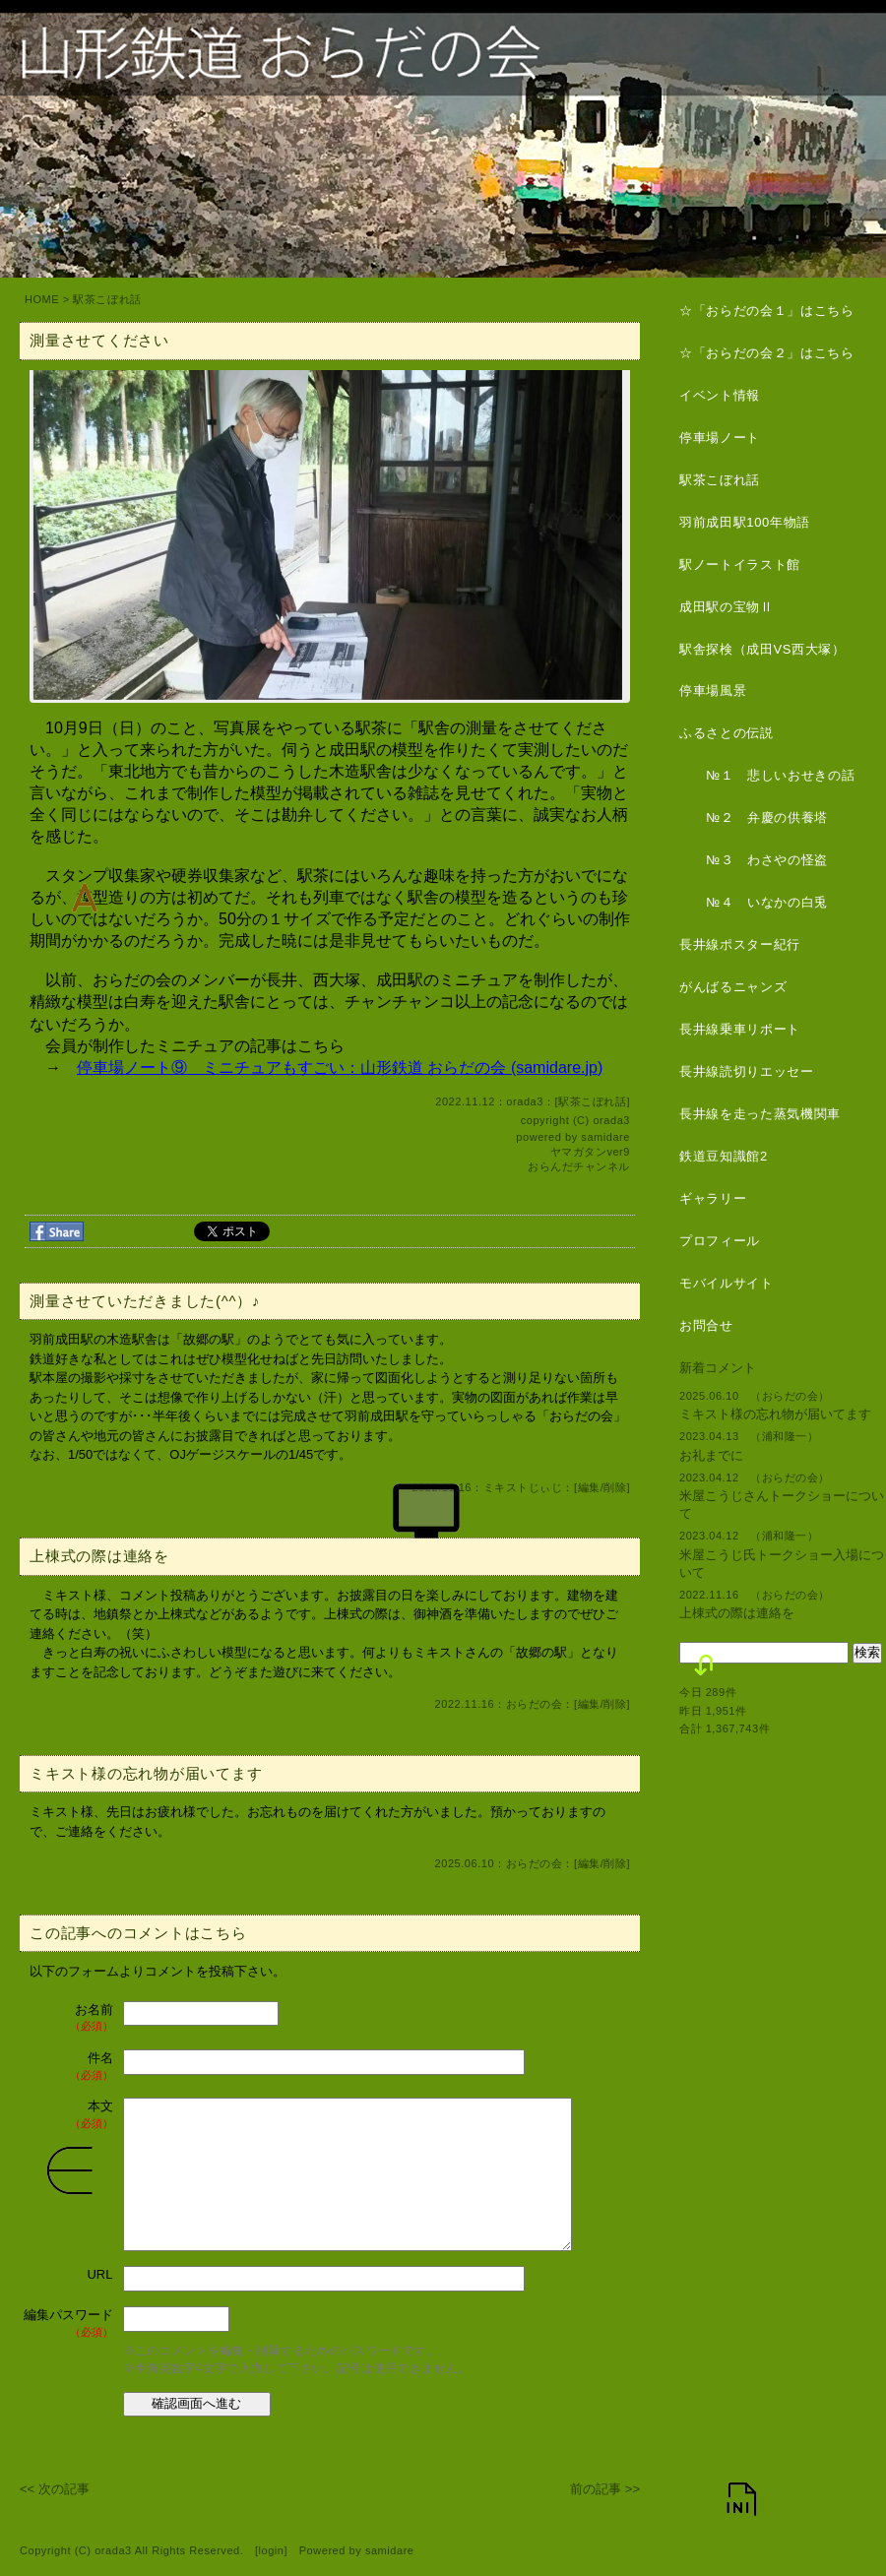  What do you see at coordinates (71, 2170) in the screenshot?
I see `indicates set membership in mathematical notation` at bounding box center [71, 2170].